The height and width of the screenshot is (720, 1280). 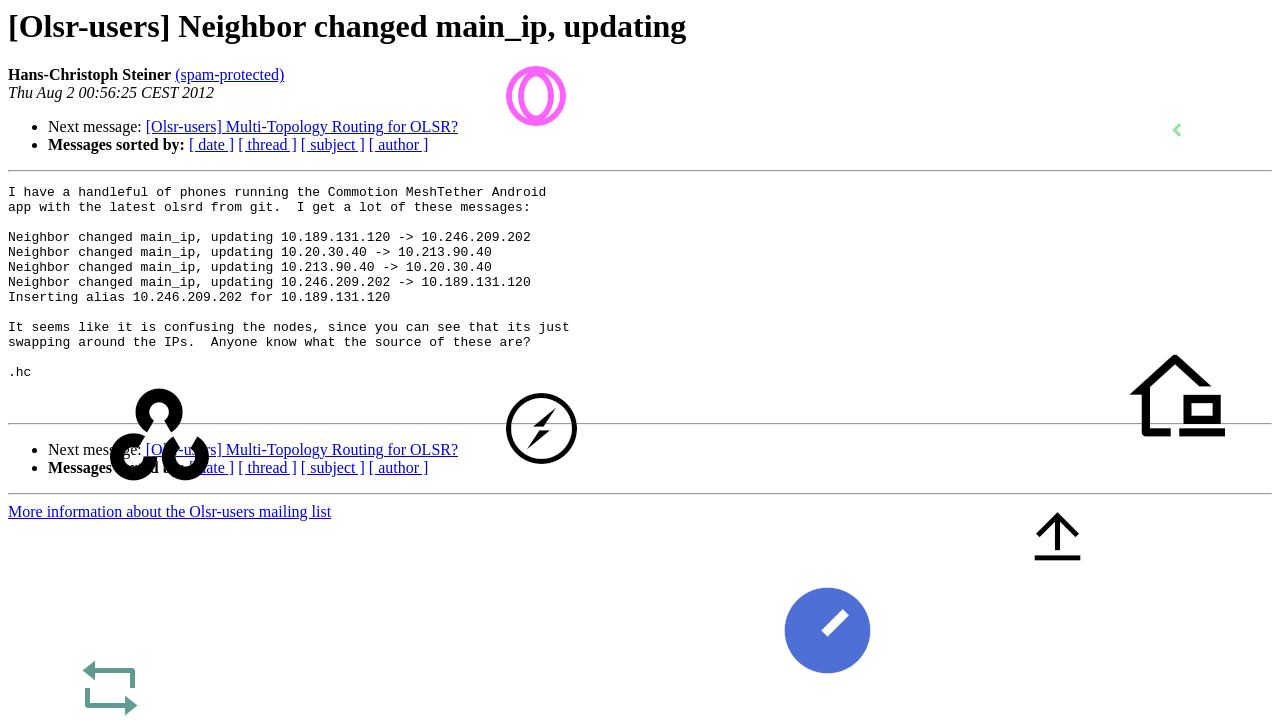 I want to click on open Opera browser, so click(x=536, y=96).